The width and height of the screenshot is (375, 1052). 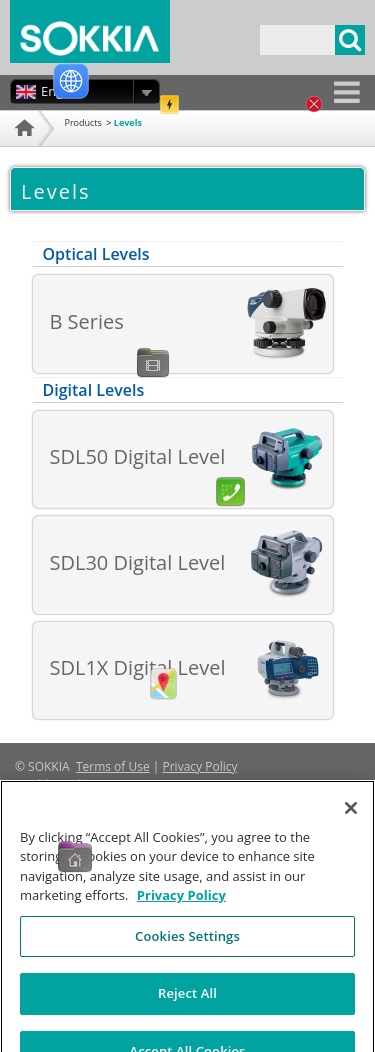 What do you see at coordinates (75, 856) in the screenshot?
I see `access your home folder` at bounding box center [75, 856].